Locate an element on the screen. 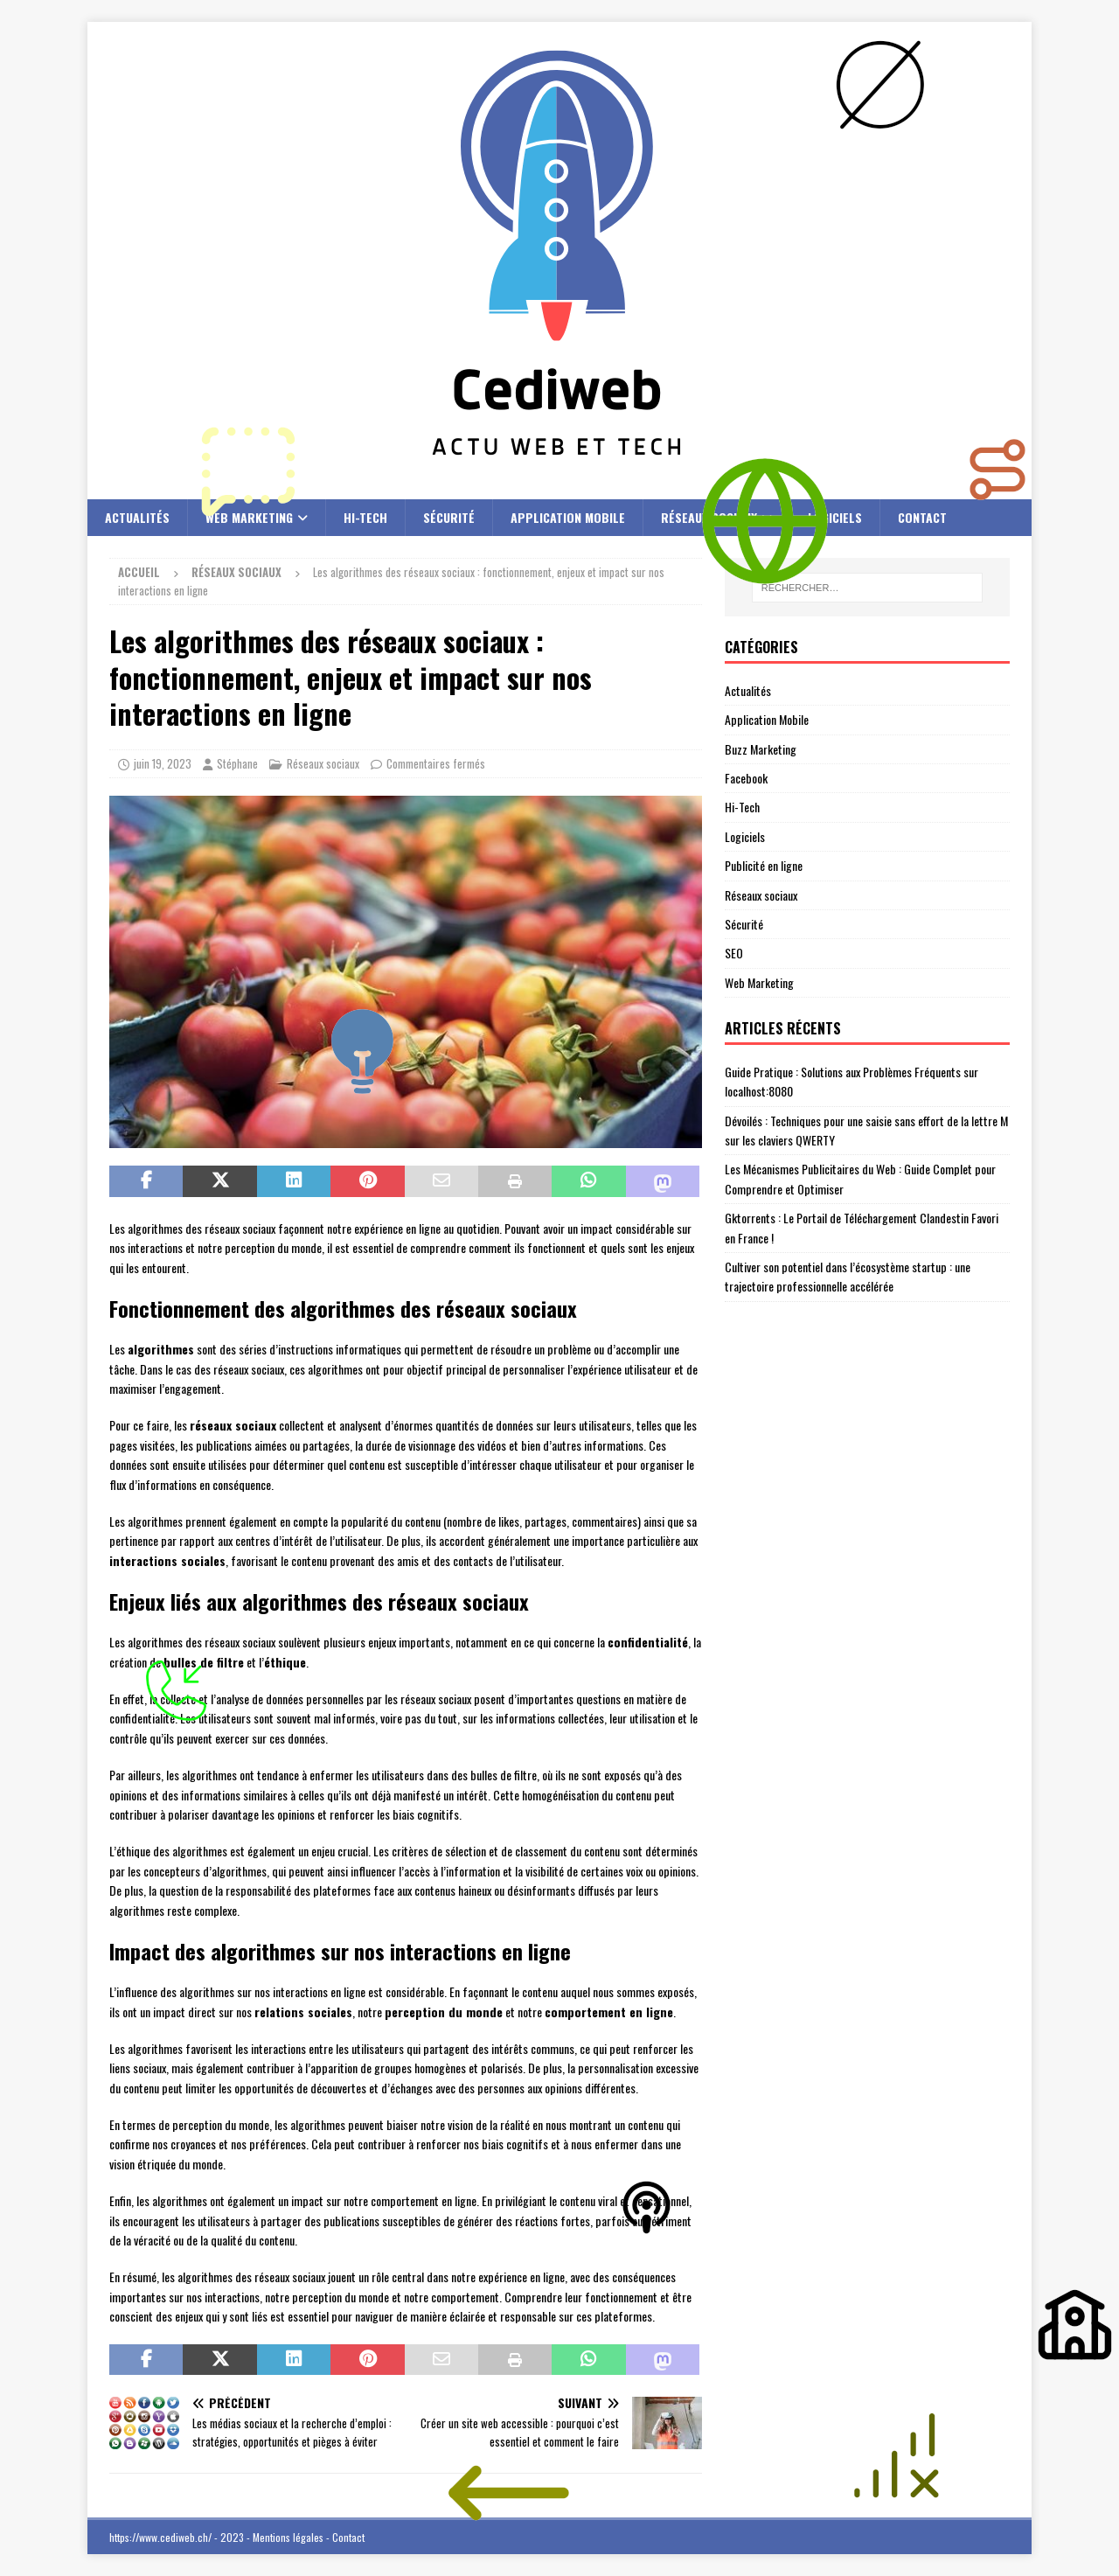 Image resolution: width=1119 pixels, height=2576 pixels. access podcast library is located at coordinates (646, 2207).